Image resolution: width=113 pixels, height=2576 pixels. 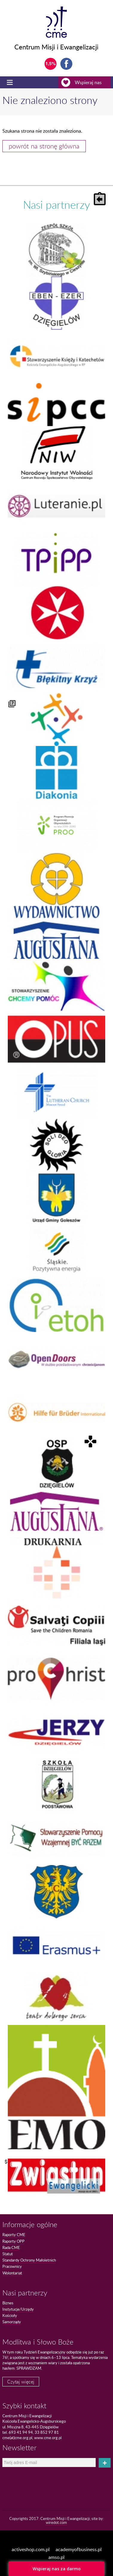 What do you see at coordinates (90, 1441) in the screenshot?
I see `access gaming features or settings` at bounding box center [90, 1441].